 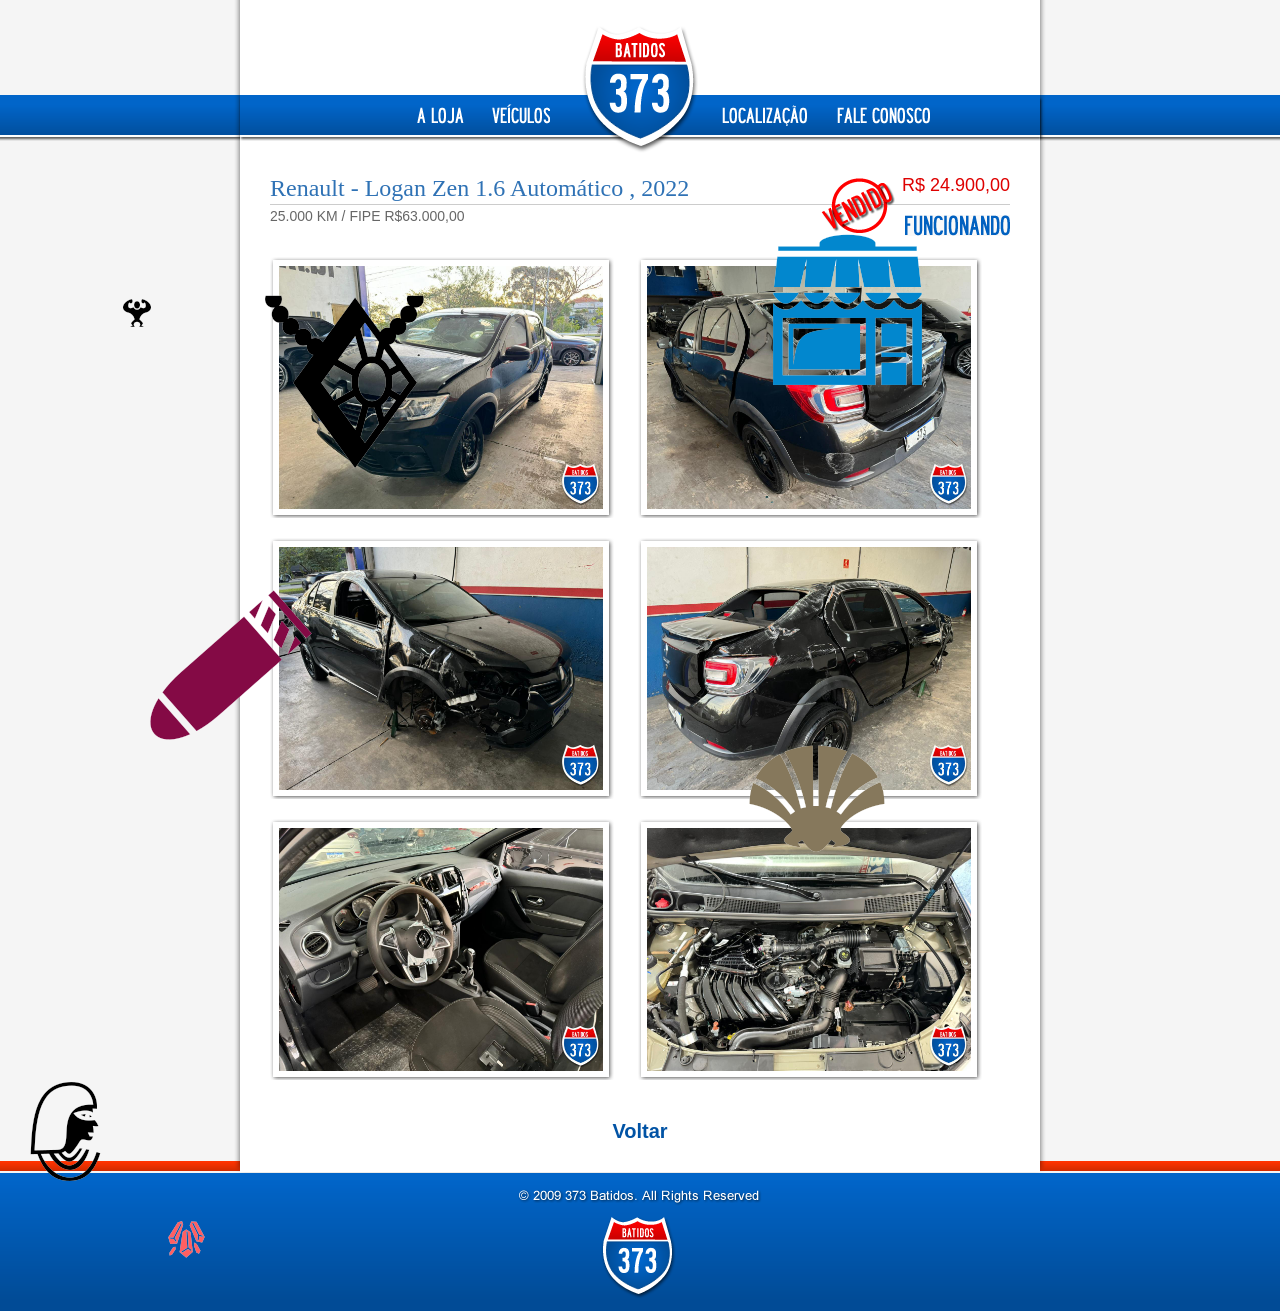 What do you see at coordinates (137, 313) in the screenshot?
I see `view strength or fitness stats` at bounding box center [137, 313].